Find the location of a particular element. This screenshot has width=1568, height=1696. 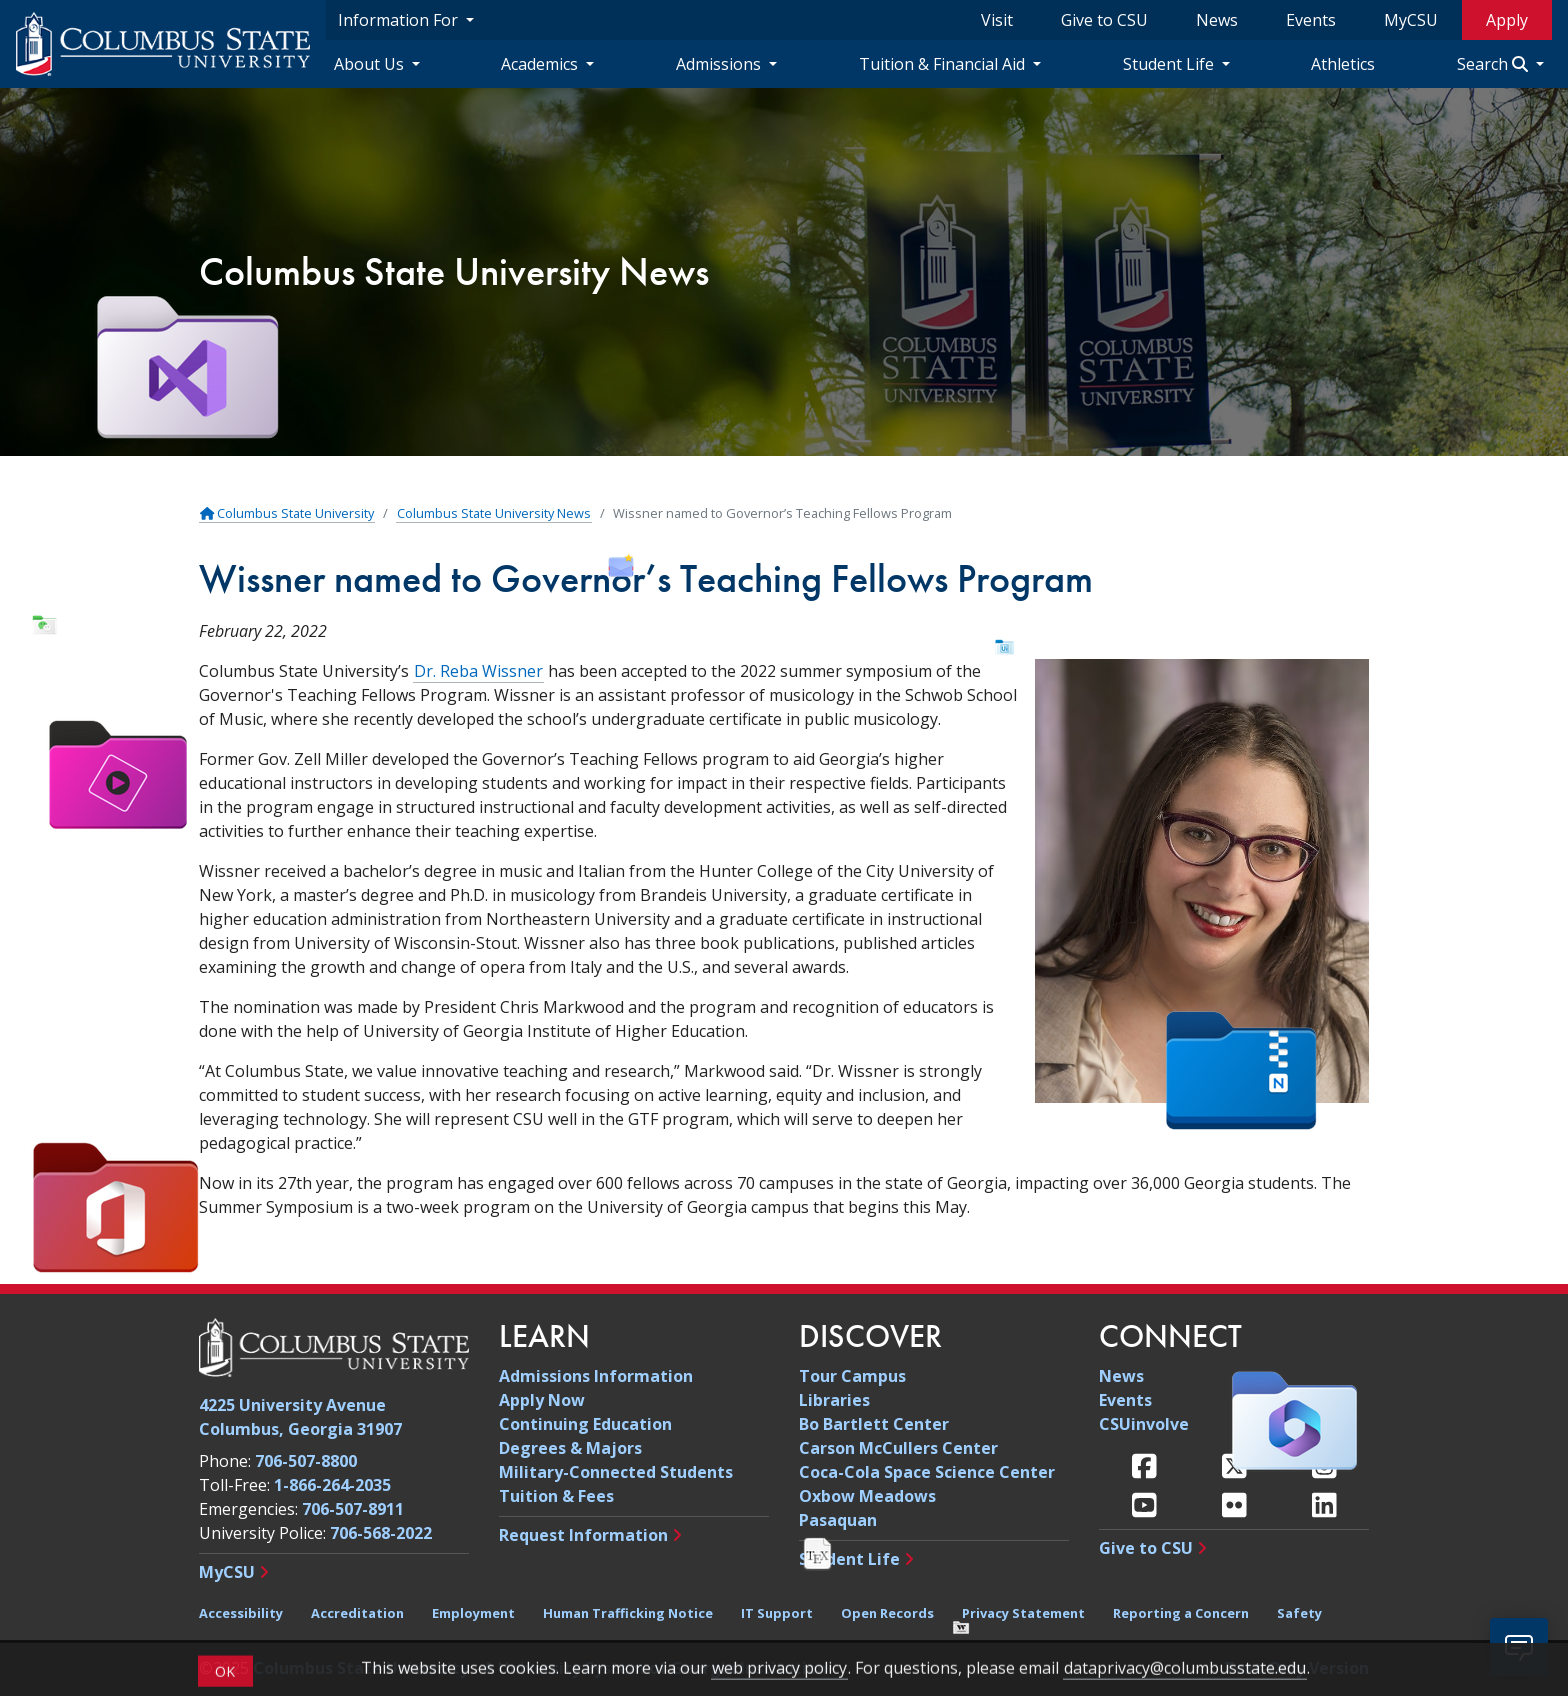

a LaTeX or TeX document file is located at coordinates (817, 1553).